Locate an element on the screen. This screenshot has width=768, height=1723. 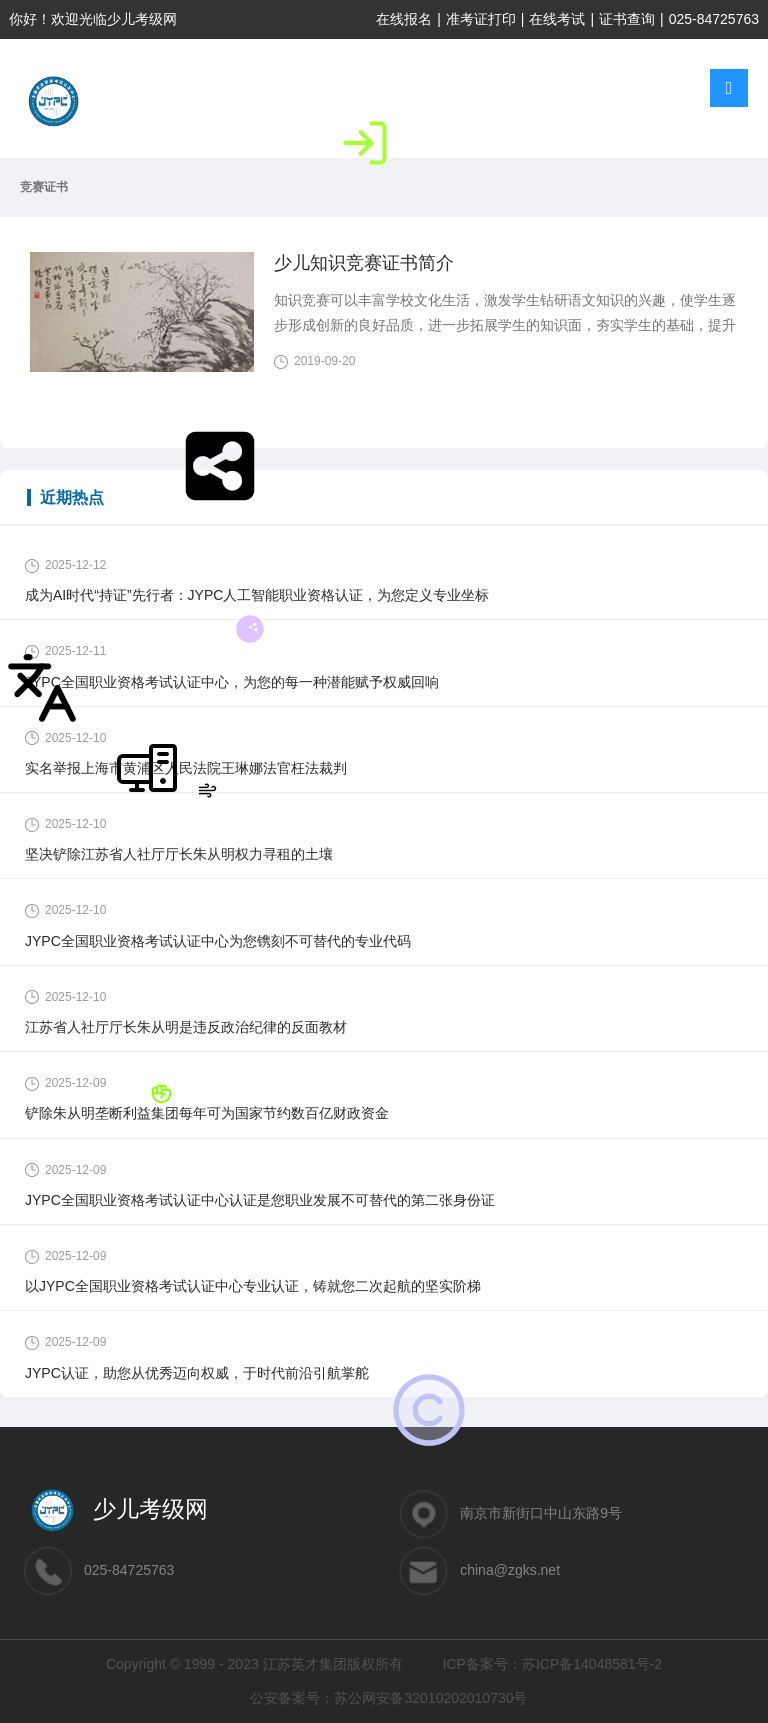
indicates solidarity or support action is located at coordinates (161, 1093).